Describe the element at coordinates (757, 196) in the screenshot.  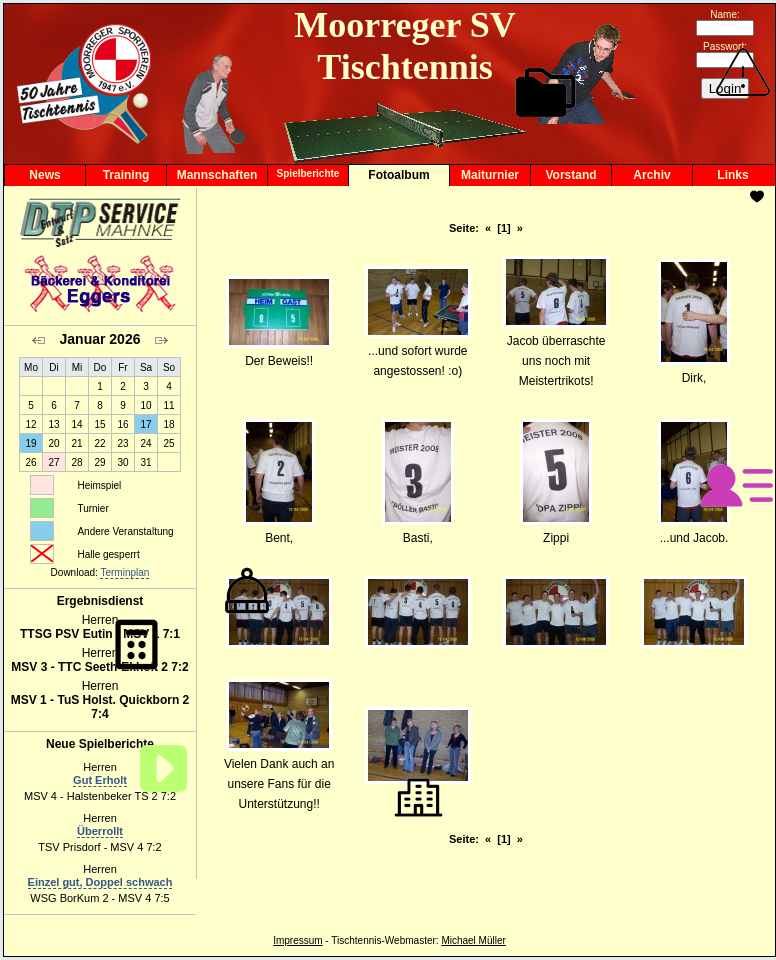
I see `add to favorites` at that location.